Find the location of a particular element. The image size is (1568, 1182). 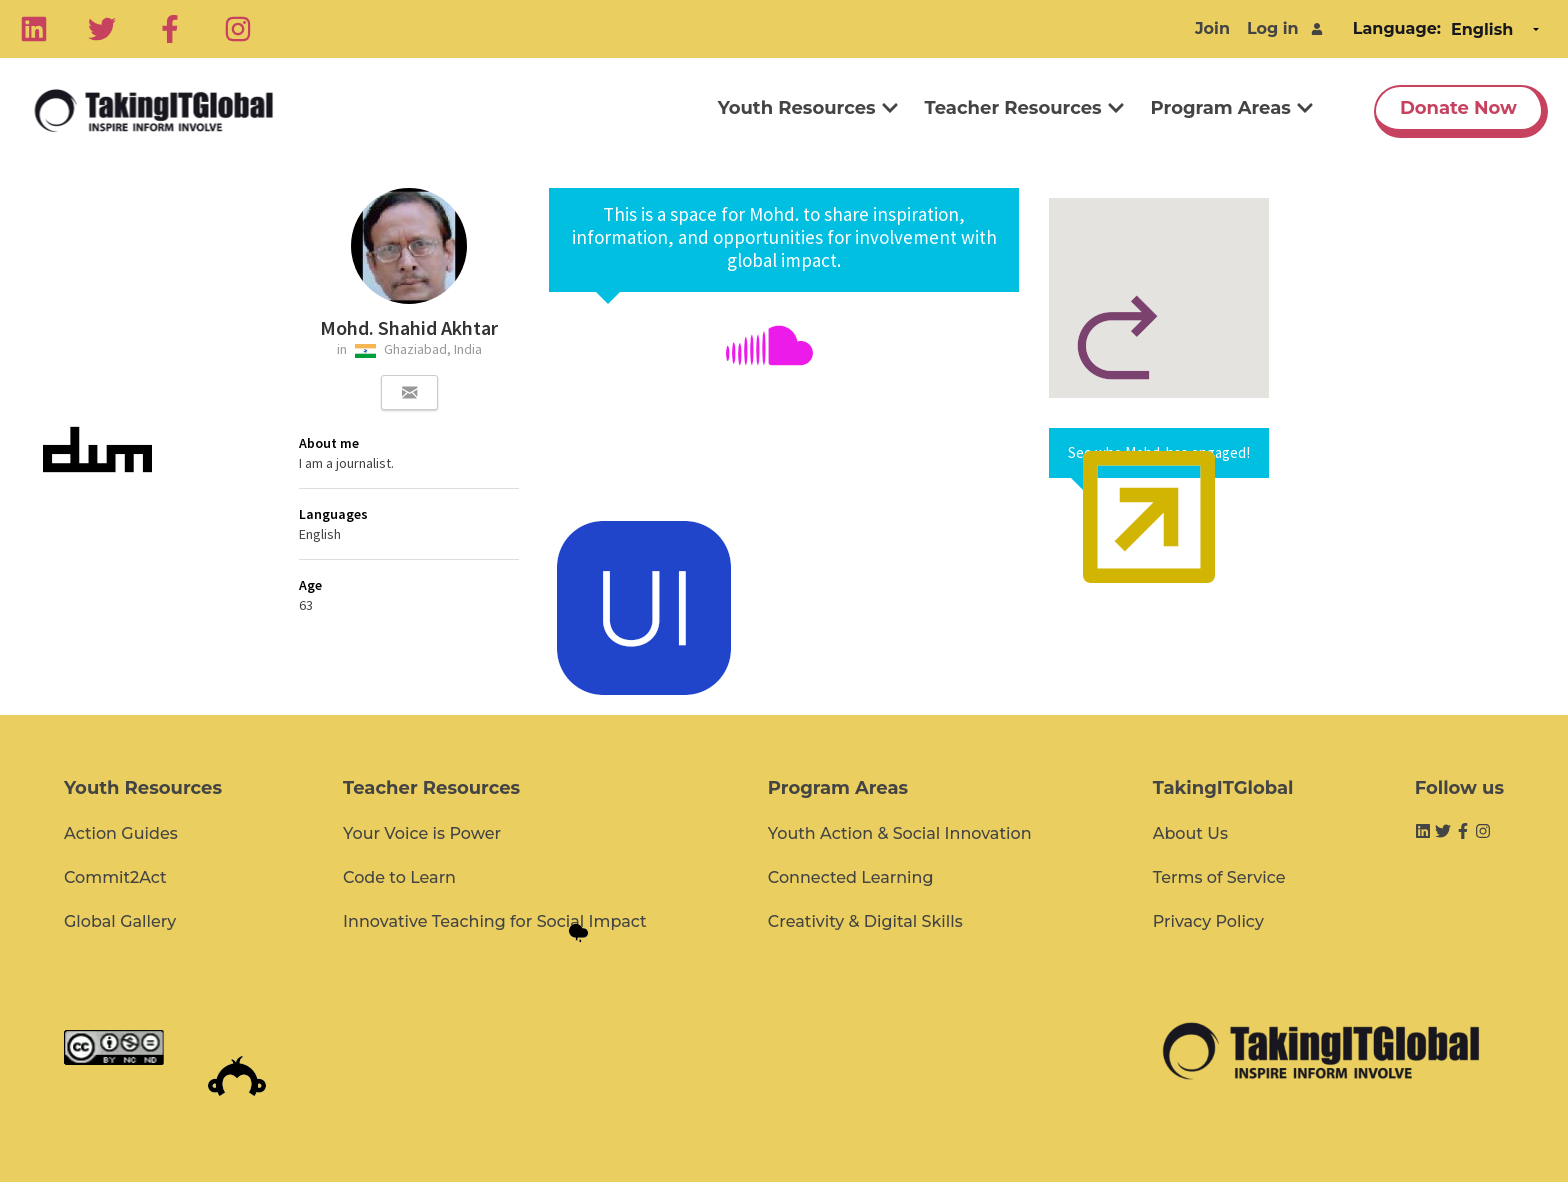

indicates light rain or drizzle conditions is located at coordinates (578, 932).